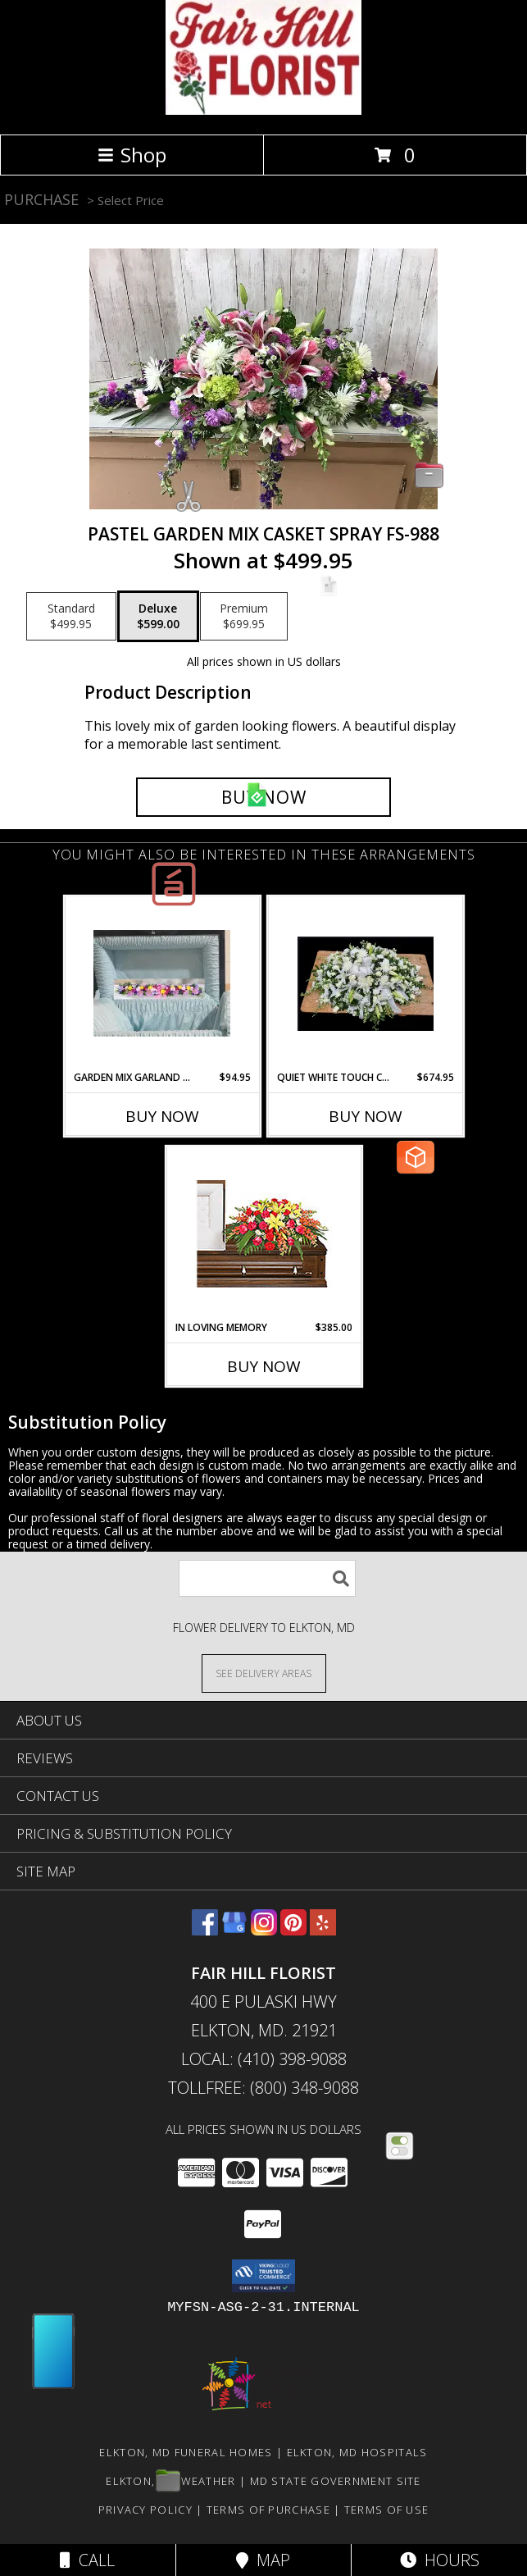  Describe the element at coordinates (174, 884) in the screenshot. I see `open character map to insert special symbols` at that location.